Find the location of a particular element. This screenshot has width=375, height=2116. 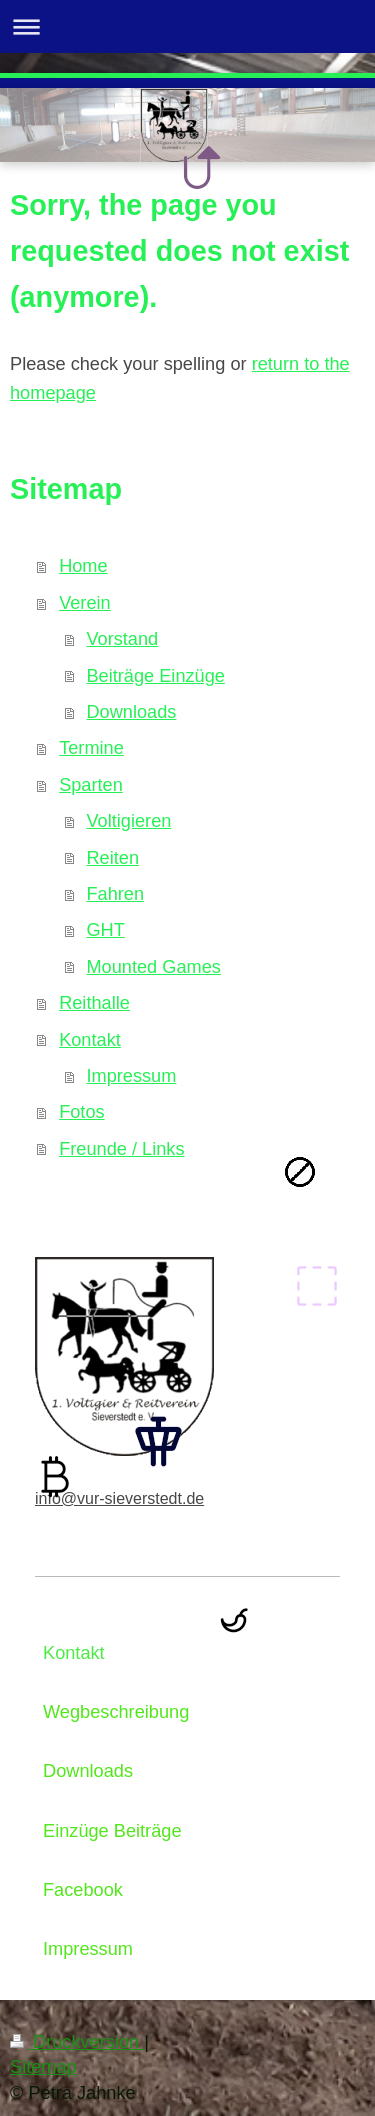

select or highlight an area is located at coordinates (317, 1286).